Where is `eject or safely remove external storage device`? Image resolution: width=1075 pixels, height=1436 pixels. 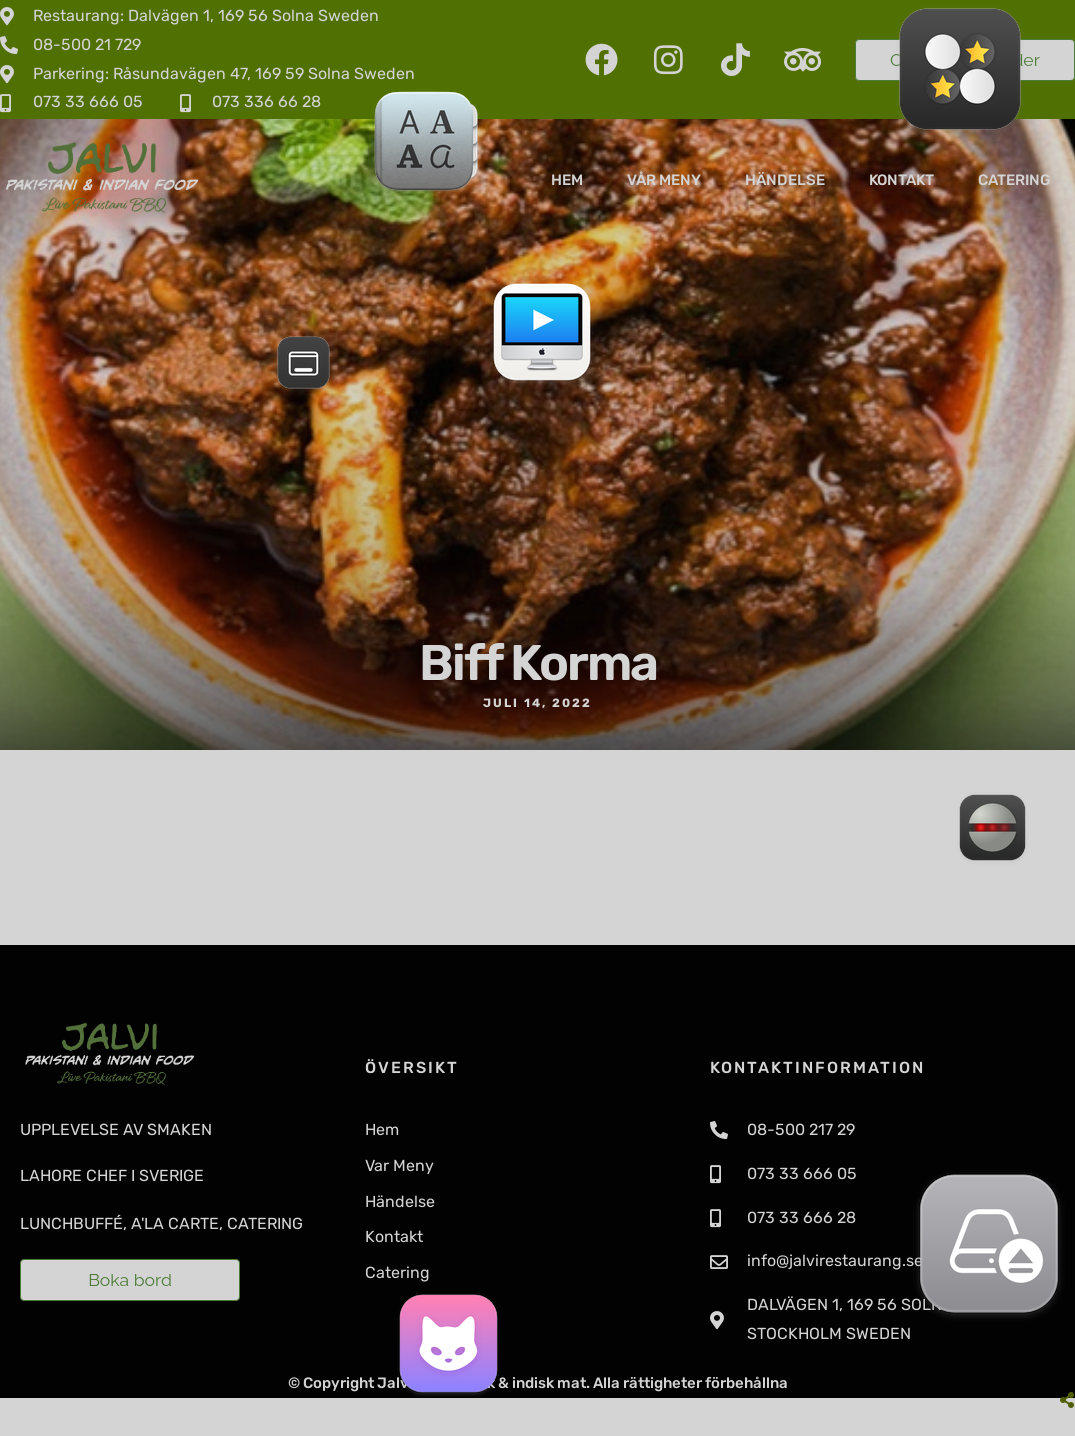 eject or safely remove external storage device is located at coordinates (989, 1246).